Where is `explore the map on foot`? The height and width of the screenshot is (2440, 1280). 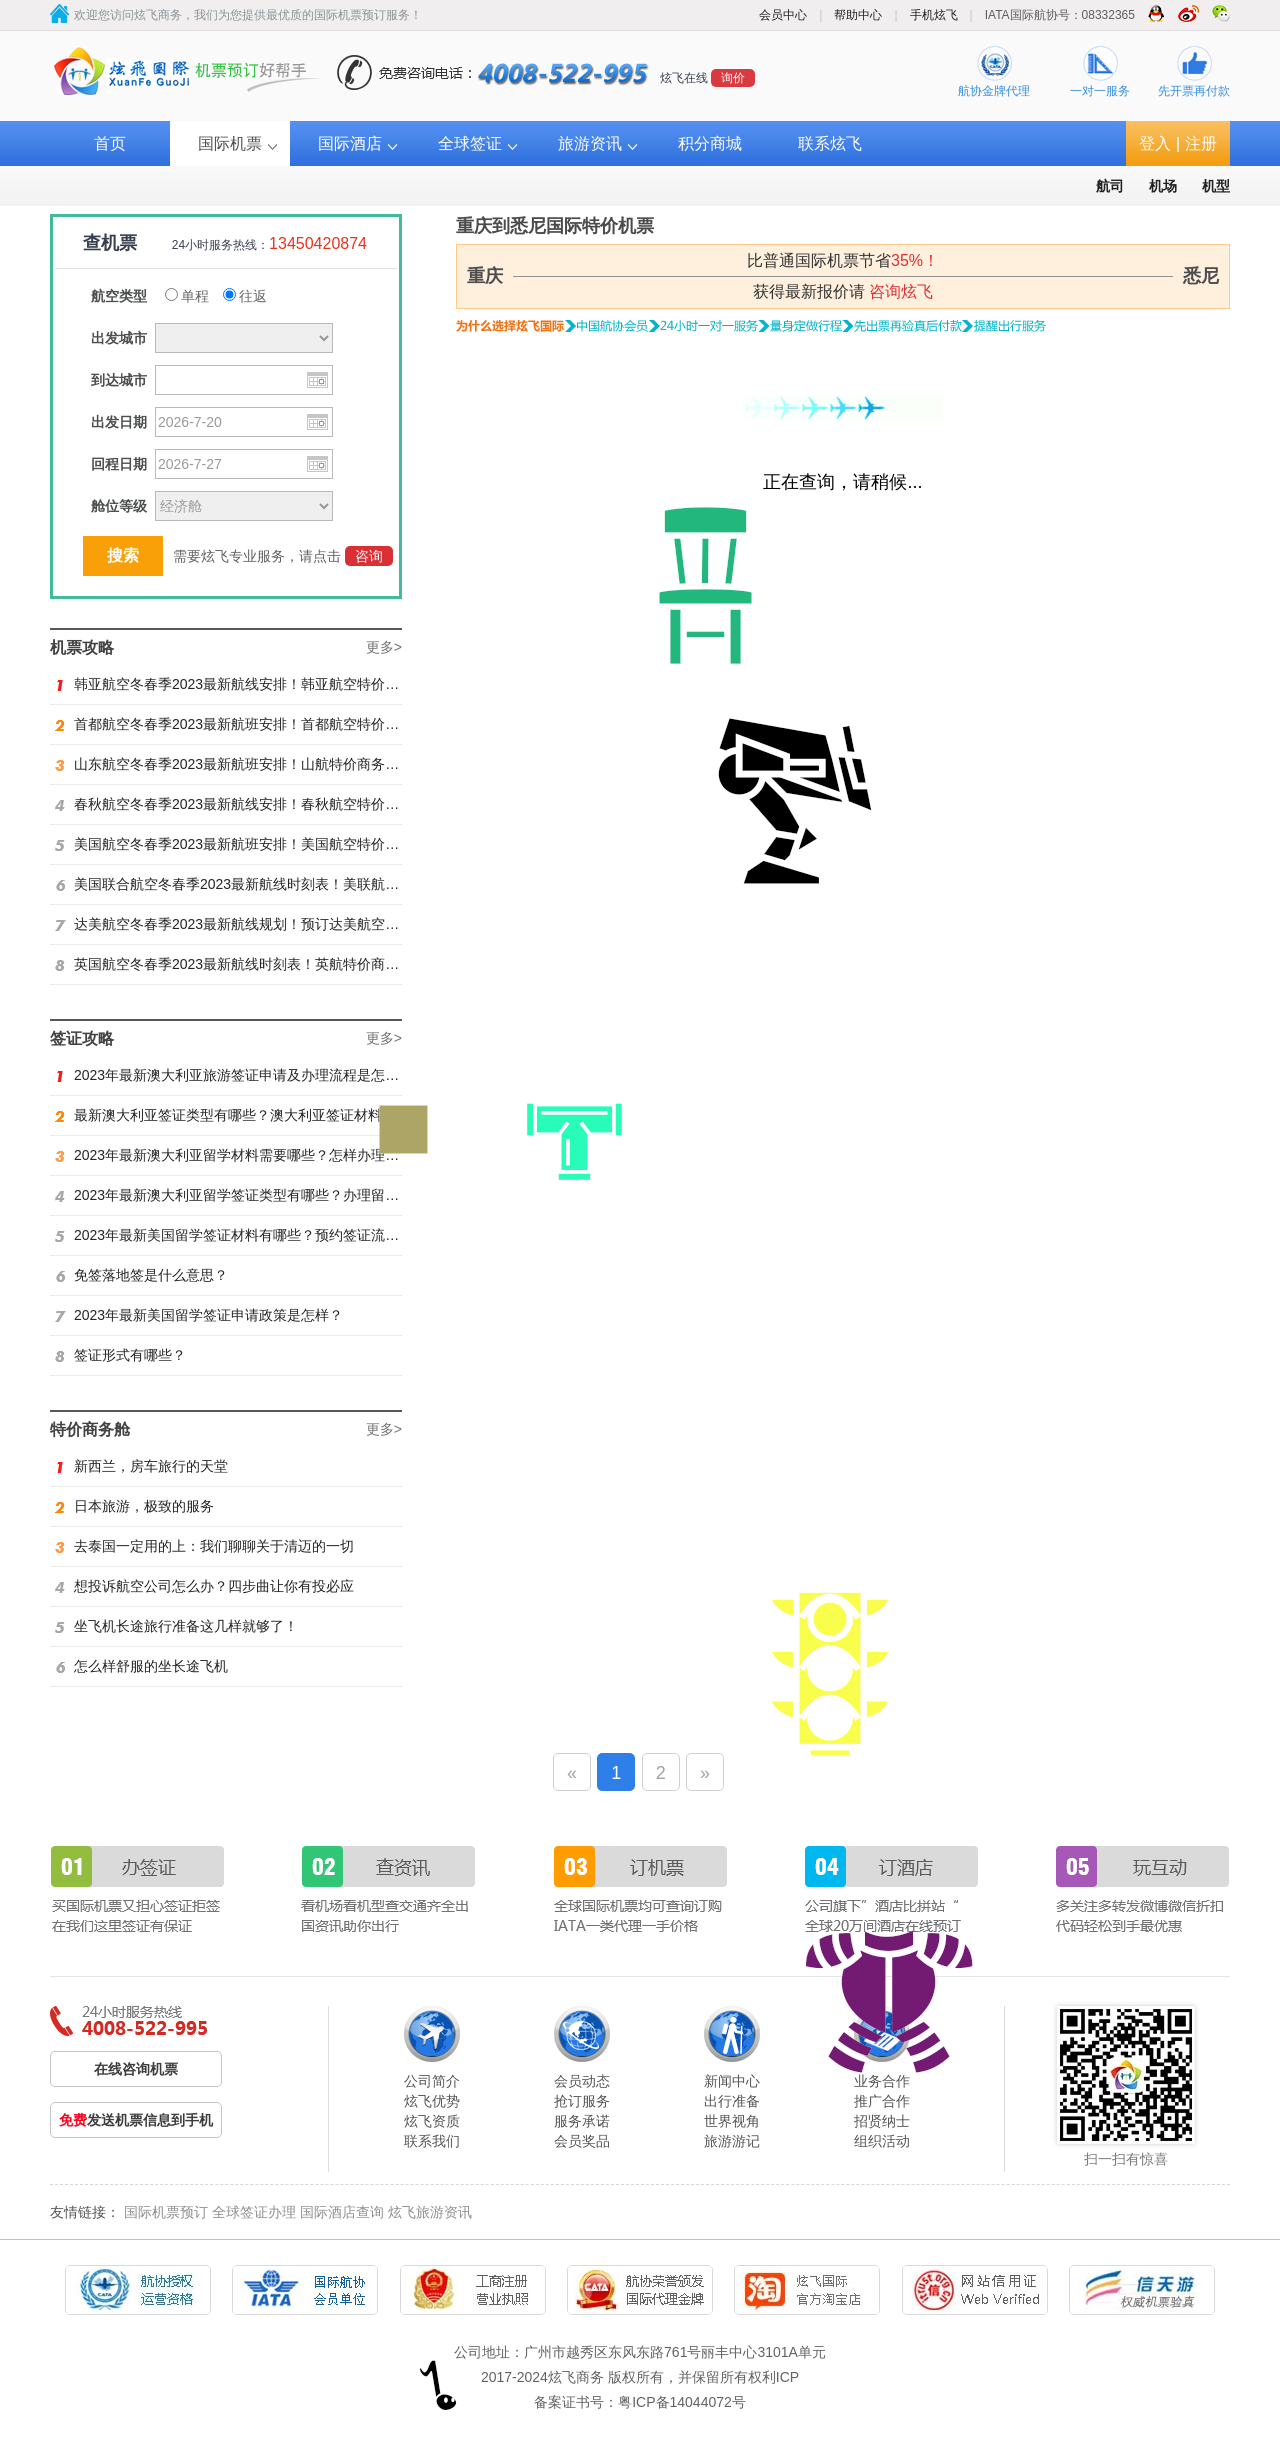
explore the map on foot is located at coordinates (795, 801).